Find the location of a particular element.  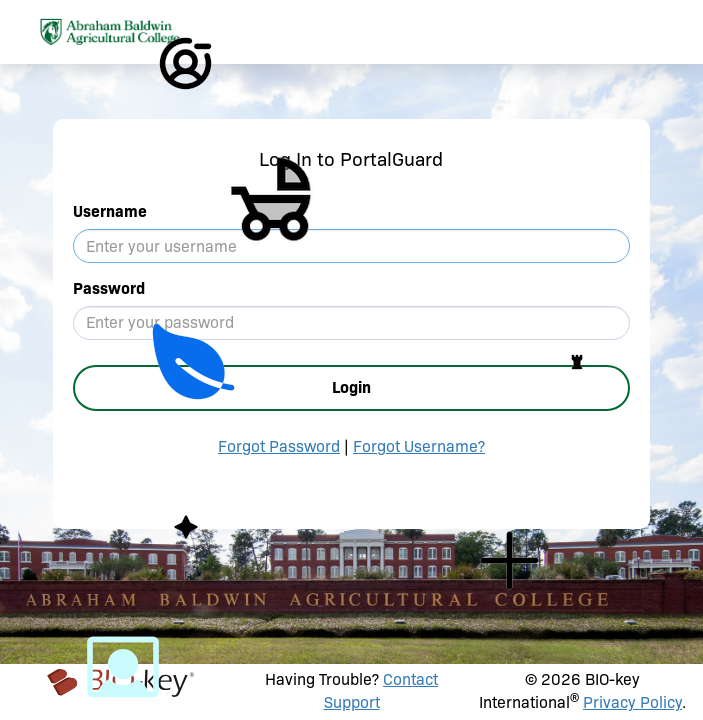

view user profile is located at coordinates (123, 667).